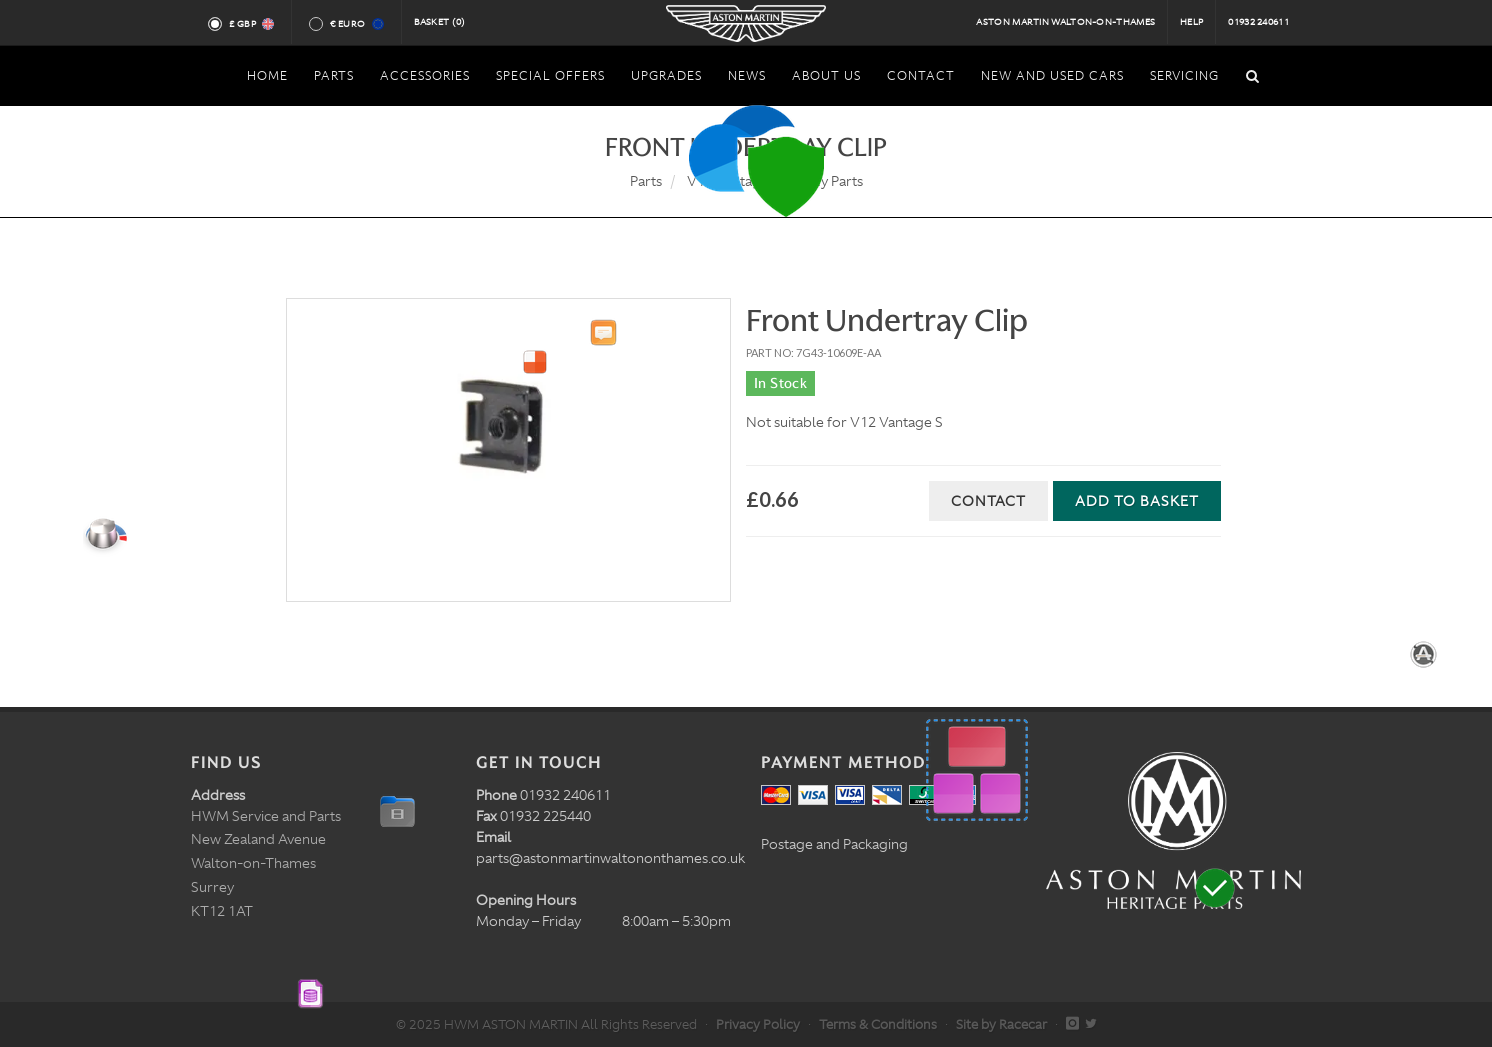  What do you see at coordinates (535, 362) in the screenshot?
I see `switch to the top-left workspace` at bounding box center [535, 362].